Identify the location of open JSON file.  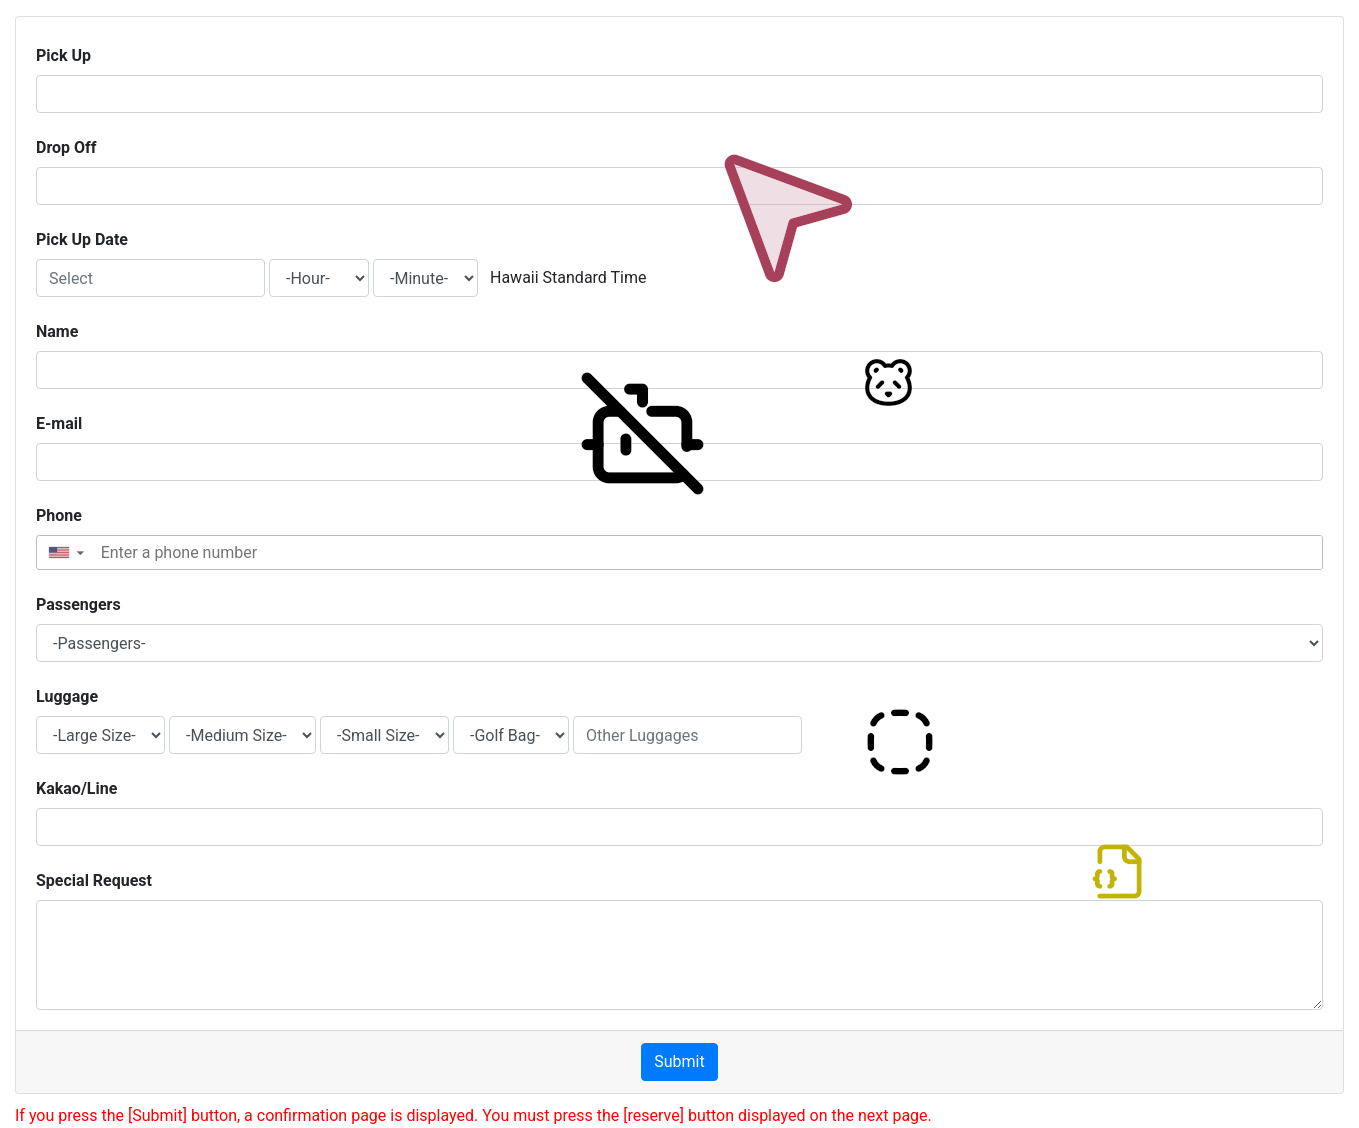
(1119, 871).